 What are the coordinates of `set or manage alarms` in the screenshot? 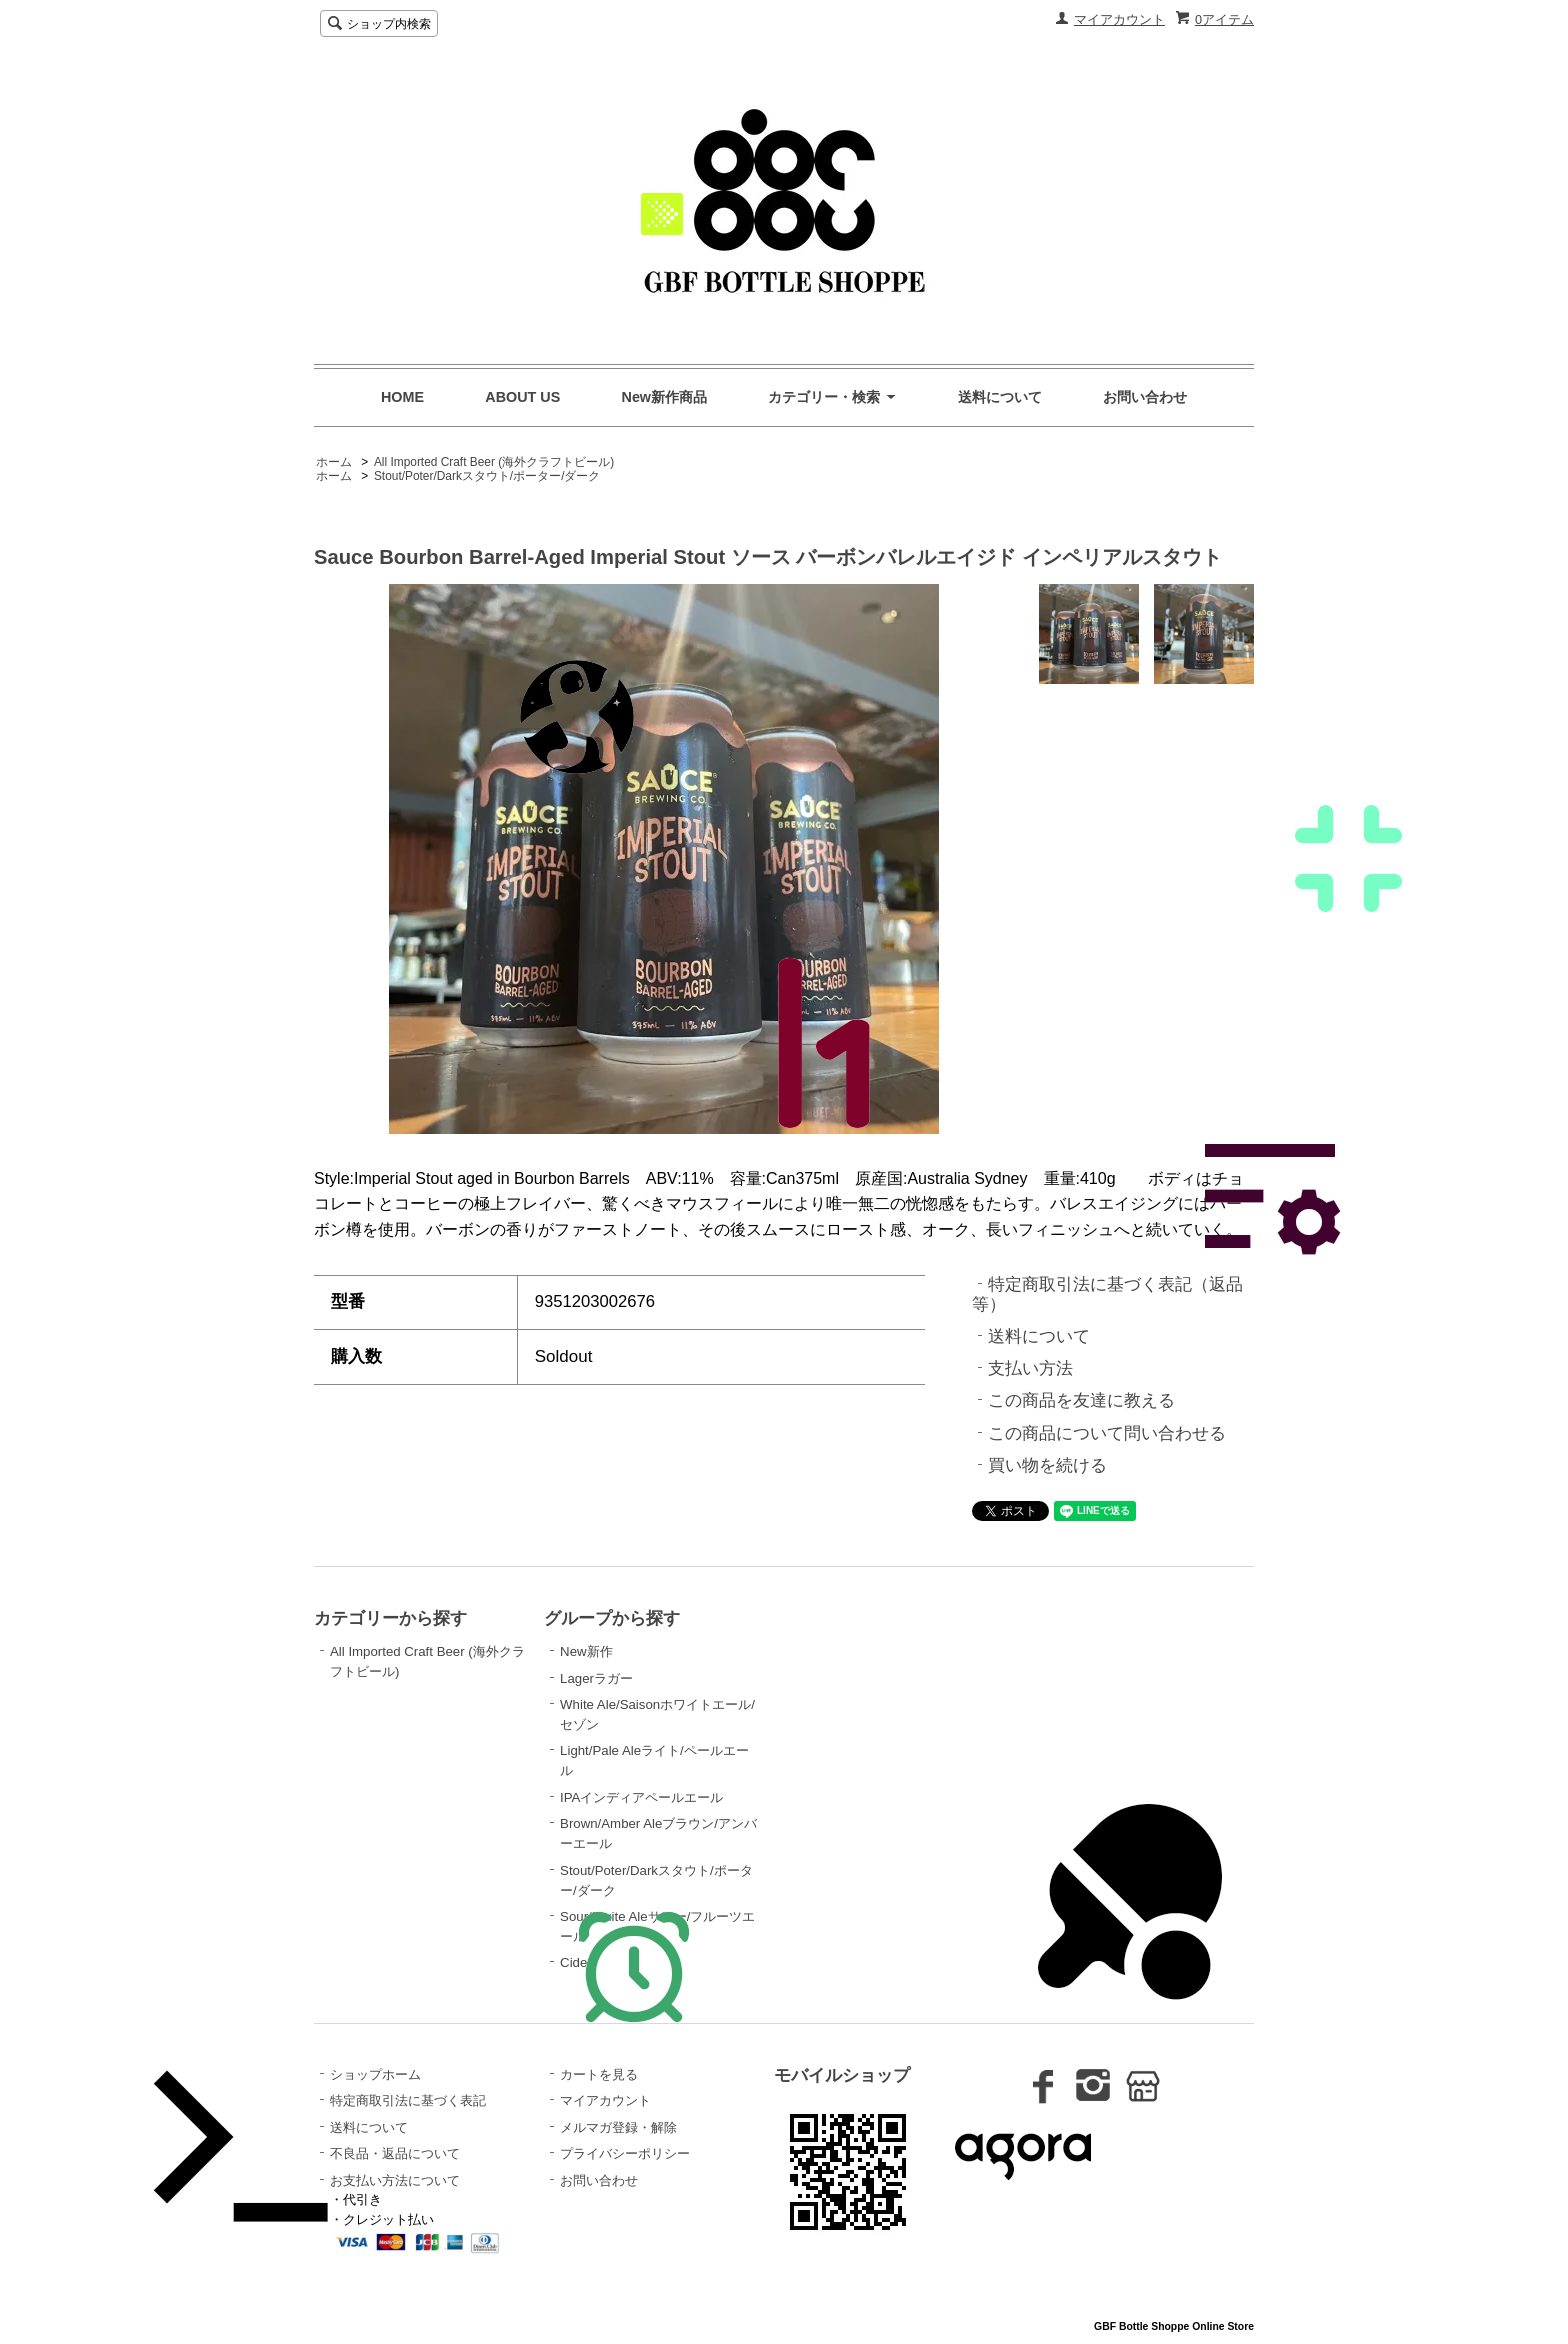 It's located at (634, 1967).